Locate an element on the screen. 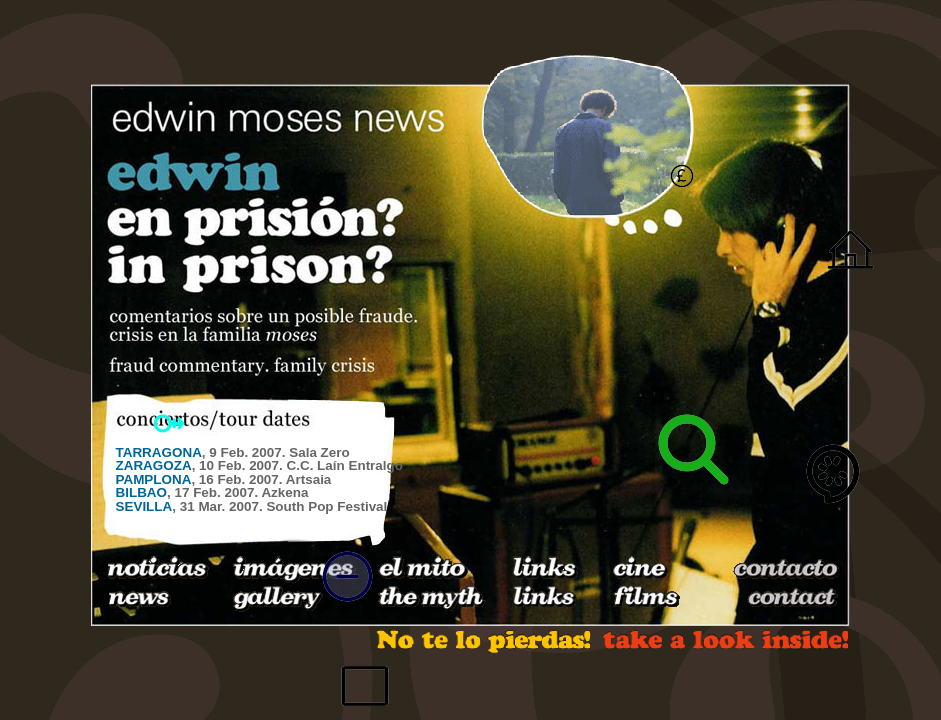 The width and height of the screenshot is (941, 720). remove an item from a list is located at coordinates (347, 576).